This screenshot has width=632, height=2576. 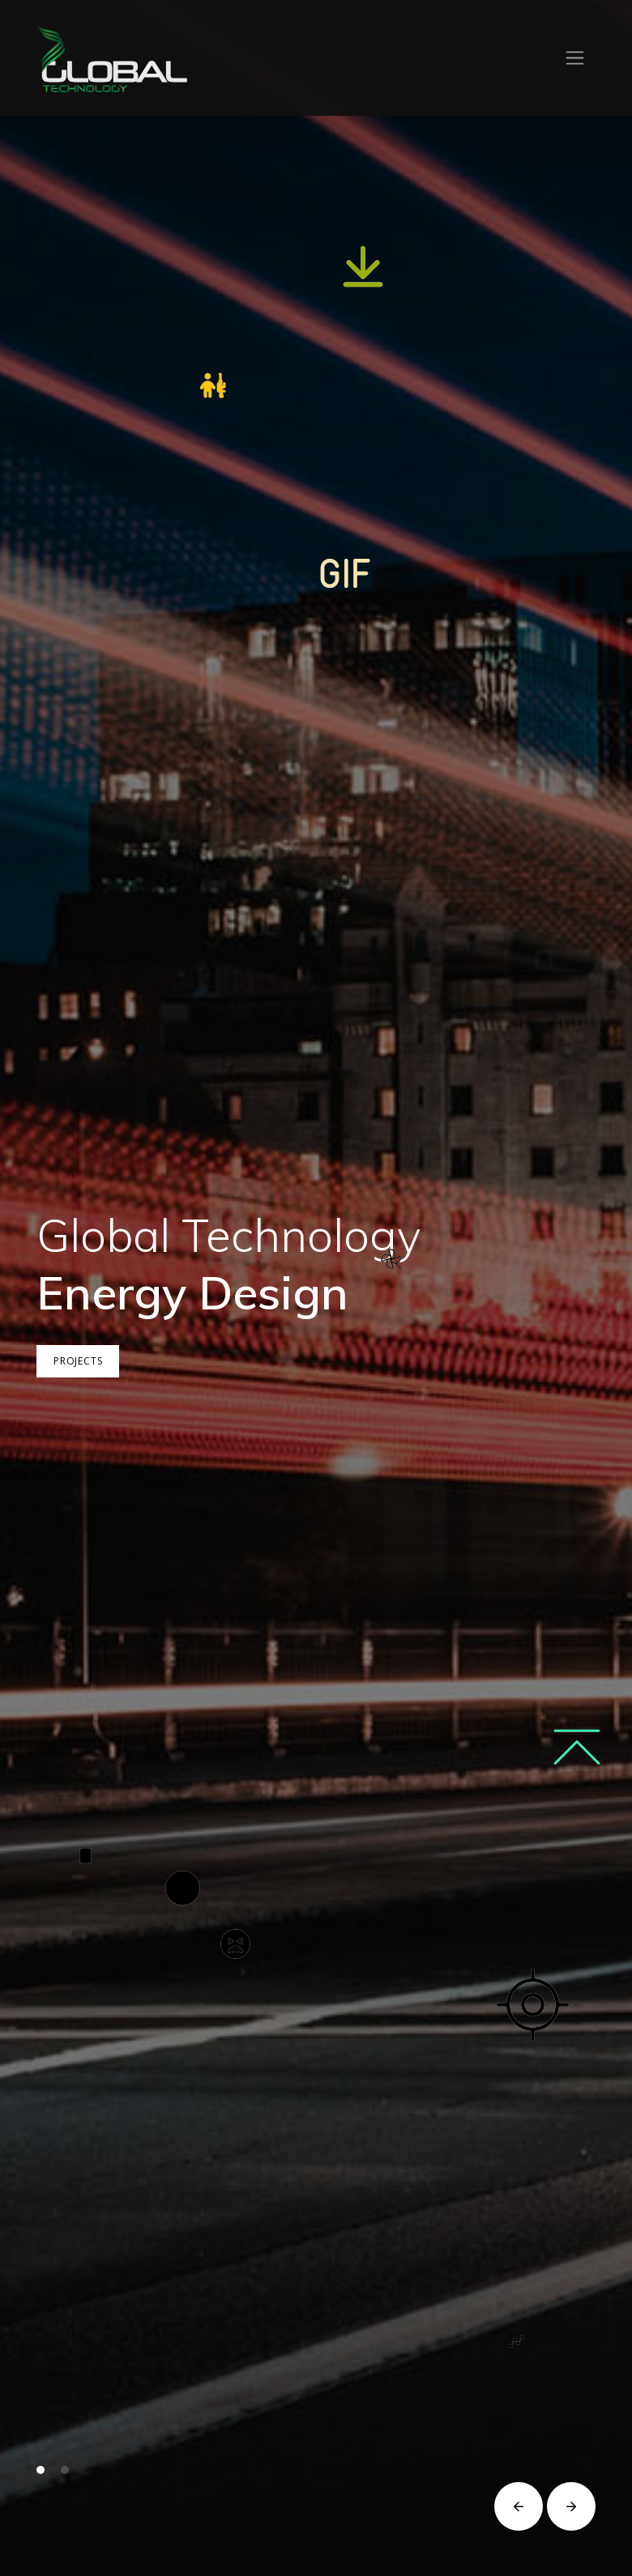 What do you see at coordinates (532, 2004) in the screenshot?
I see `center map on current location` at bounding box center [532, 2004].